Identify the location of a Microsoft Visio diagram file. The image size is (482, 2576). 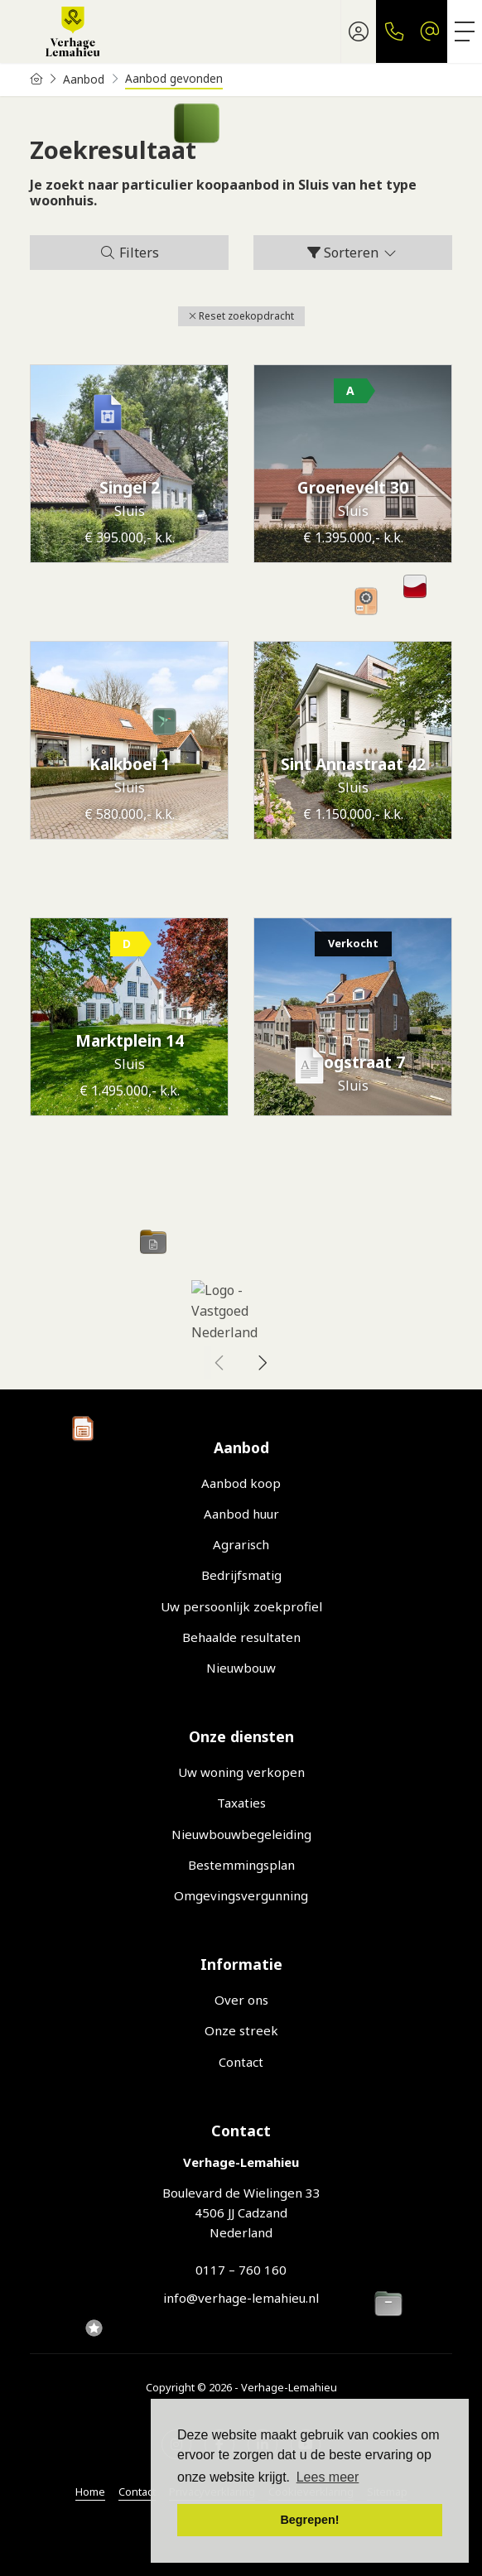
(108, 413).